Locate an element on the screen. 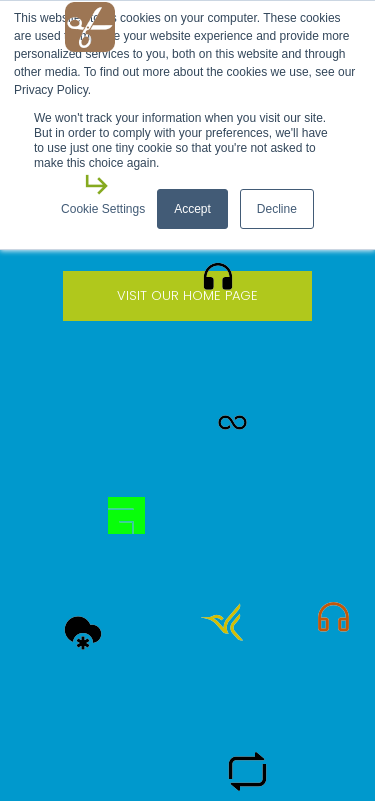  enable repeat or loop playback is located at coordinates (247, 771).